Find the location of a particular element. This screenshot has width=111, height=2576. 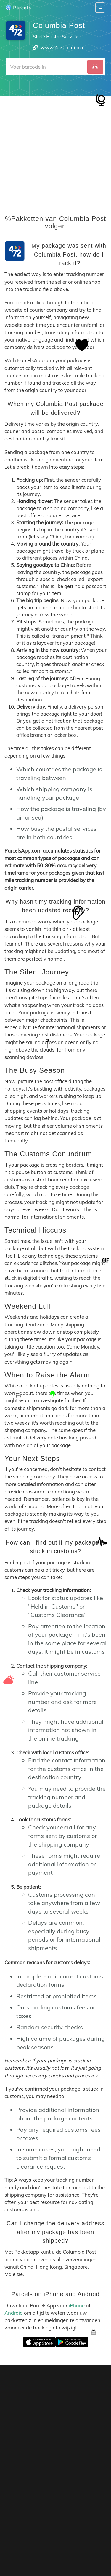

pin a location on the map is located at coordinates (47, 1044).